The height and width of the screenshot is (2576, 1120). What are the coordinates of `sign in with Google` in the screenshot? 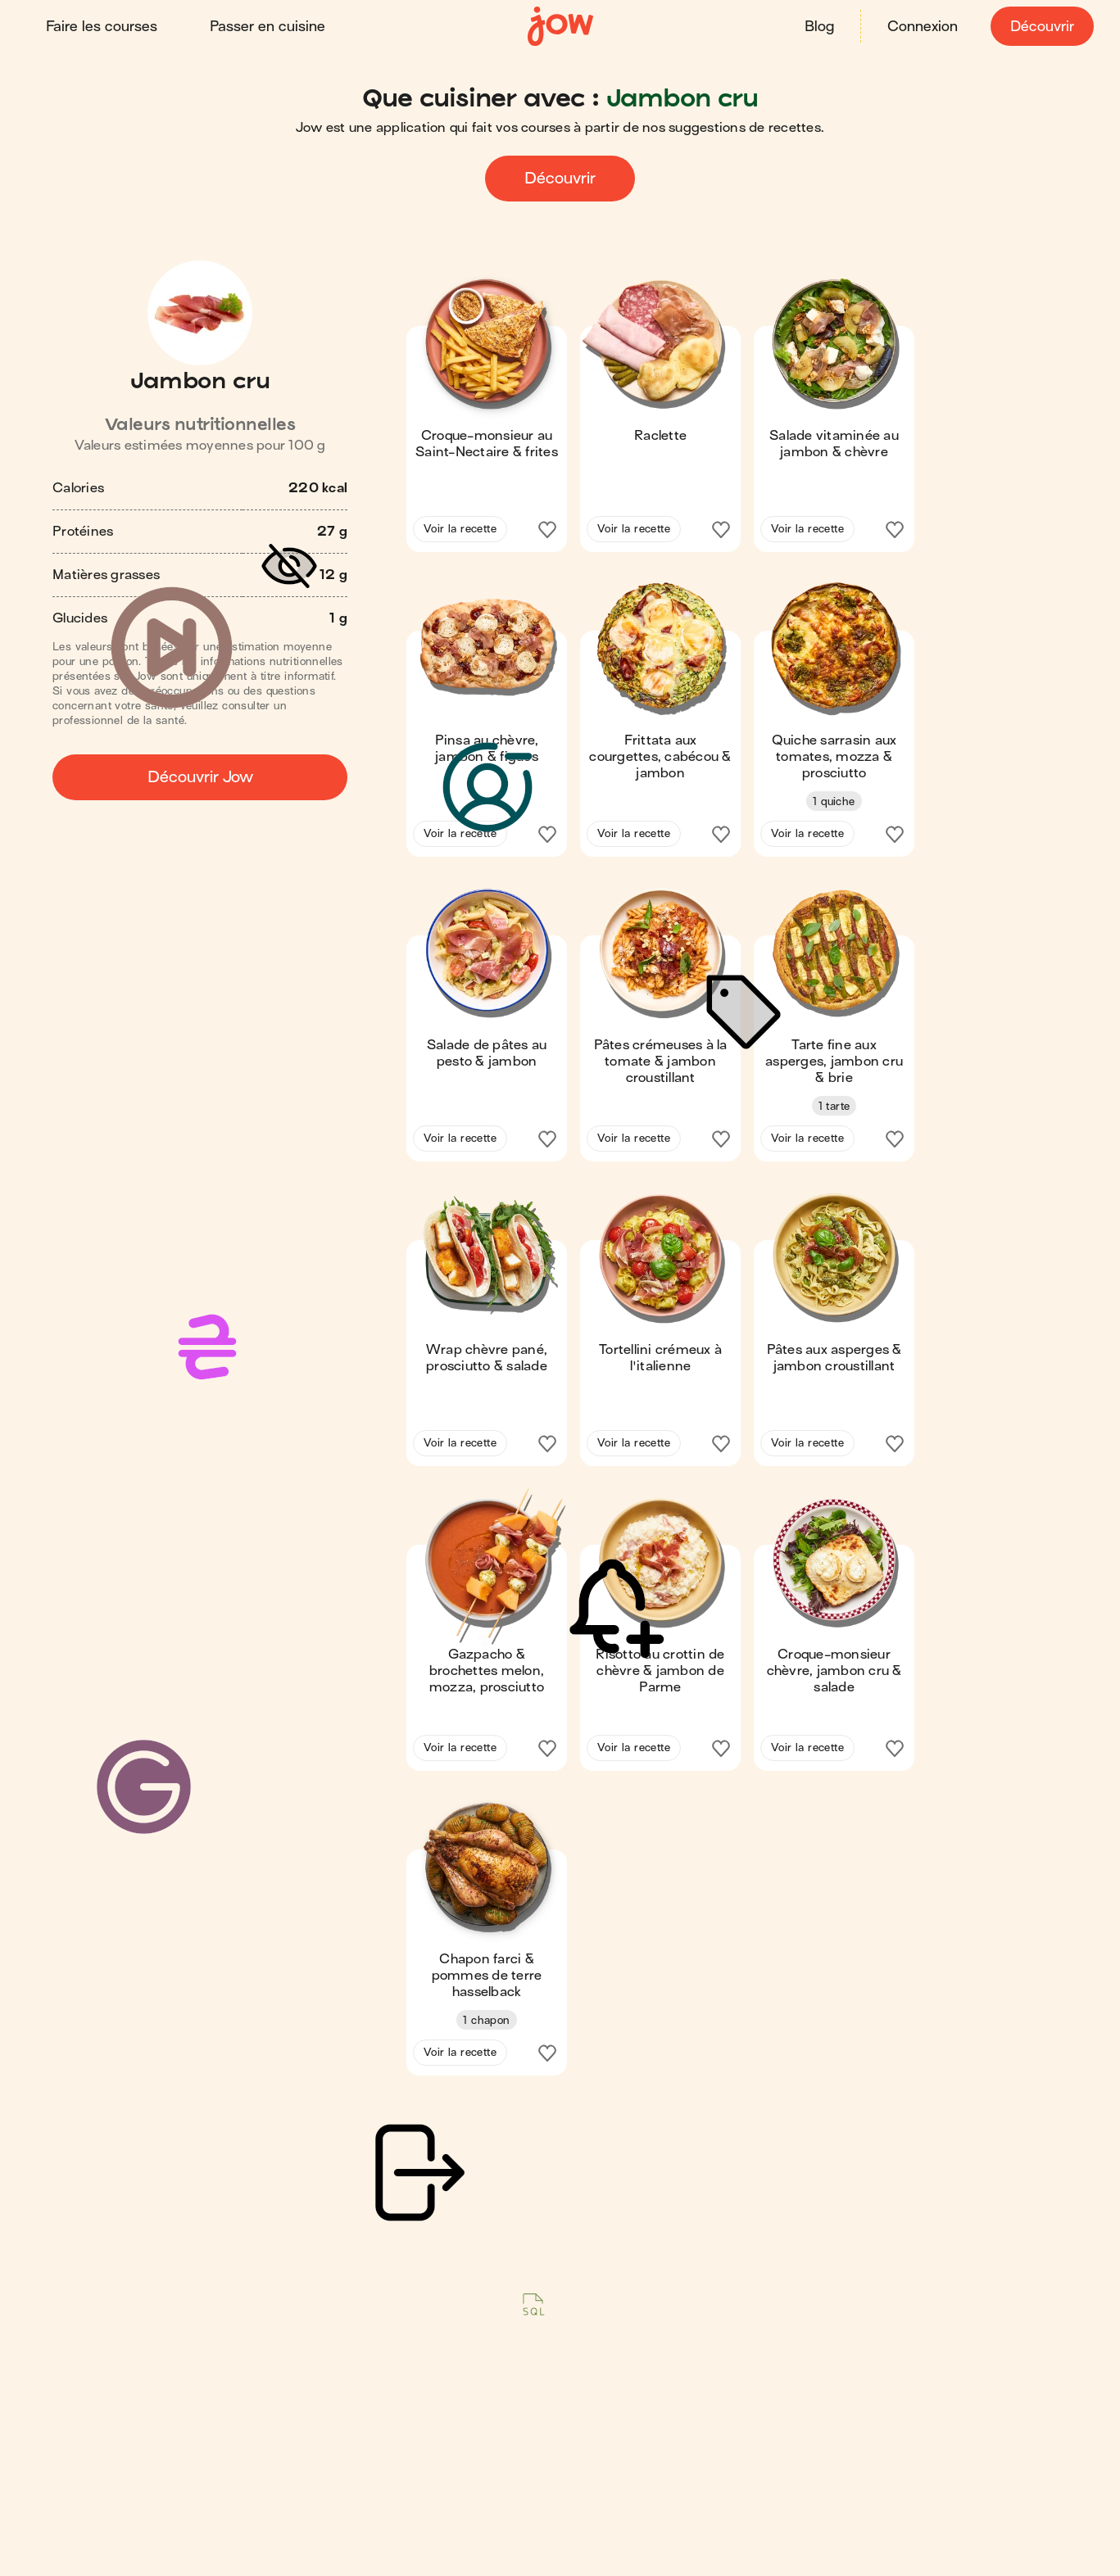 It's located at (143, 1786).